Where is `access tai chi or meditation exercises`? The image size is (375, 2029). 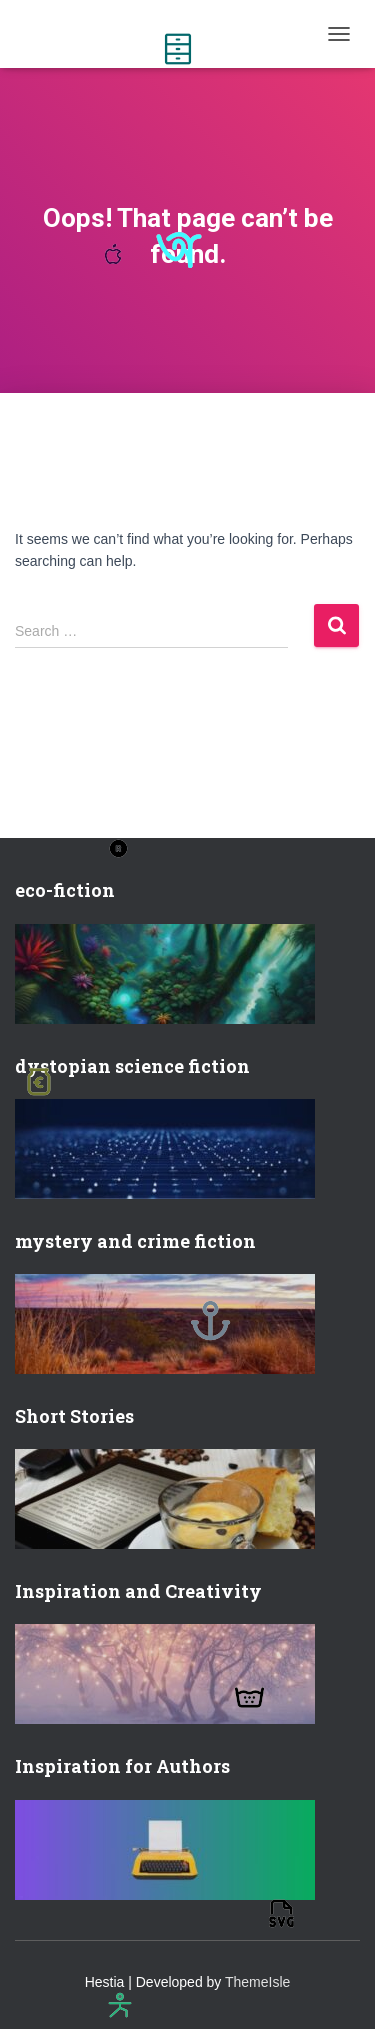
access tai chi or meditation exercises is located at coordinates (120, 2006).